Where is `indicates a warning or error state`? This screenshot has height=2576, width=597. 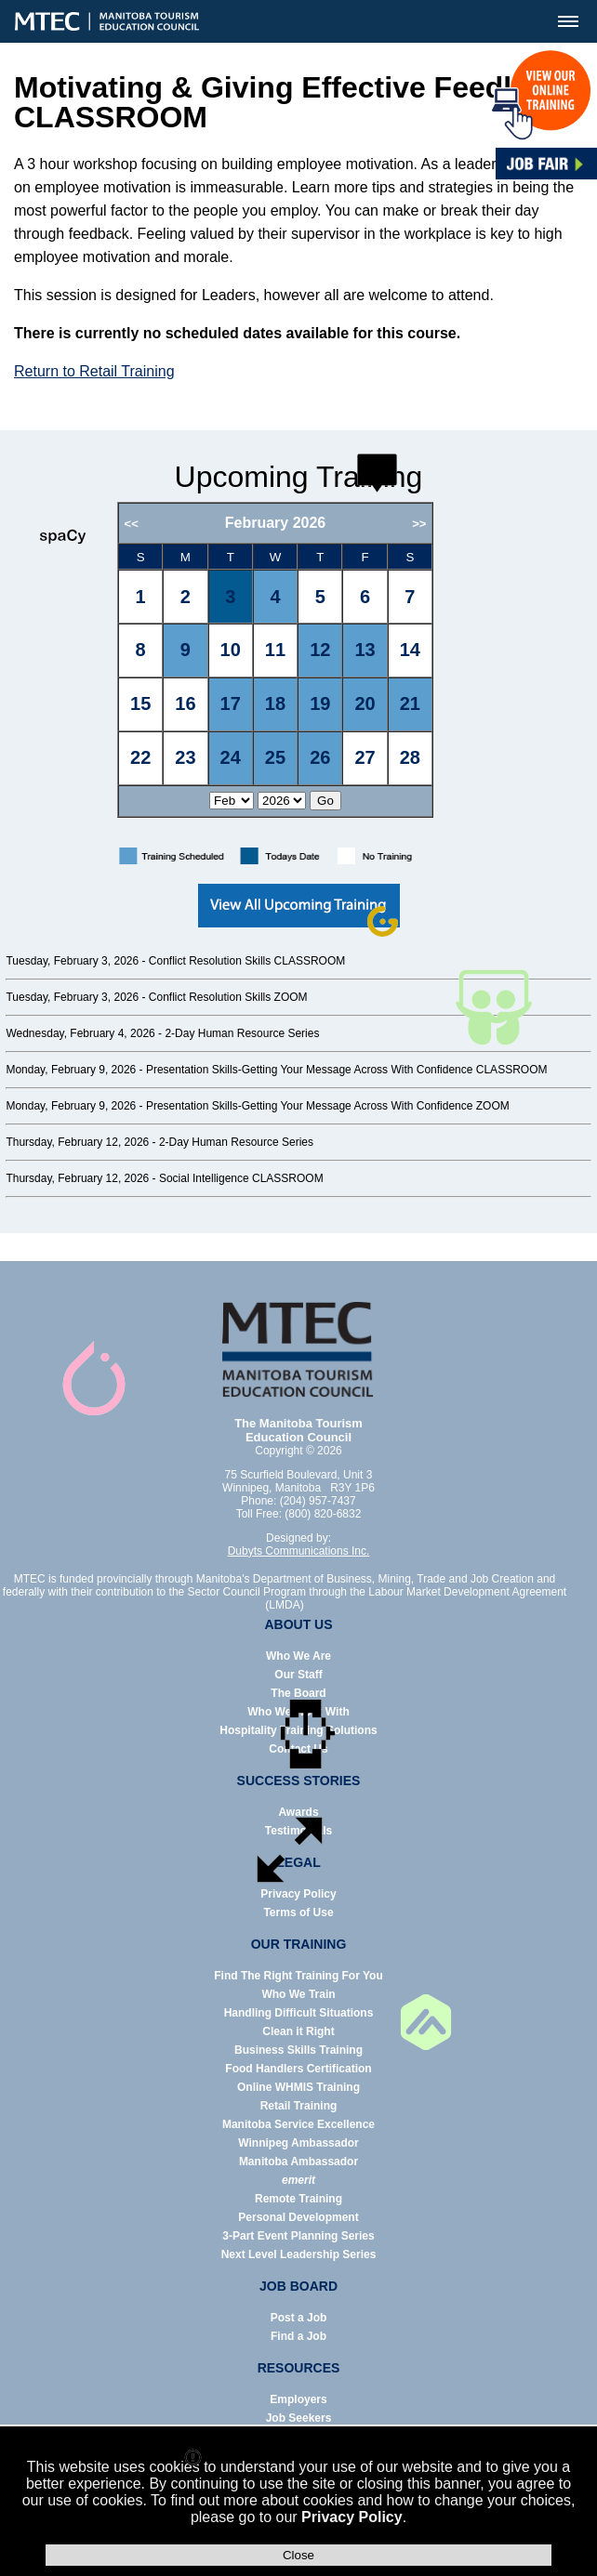
indicates a warning or error state is located at coordinates (192, 2457).